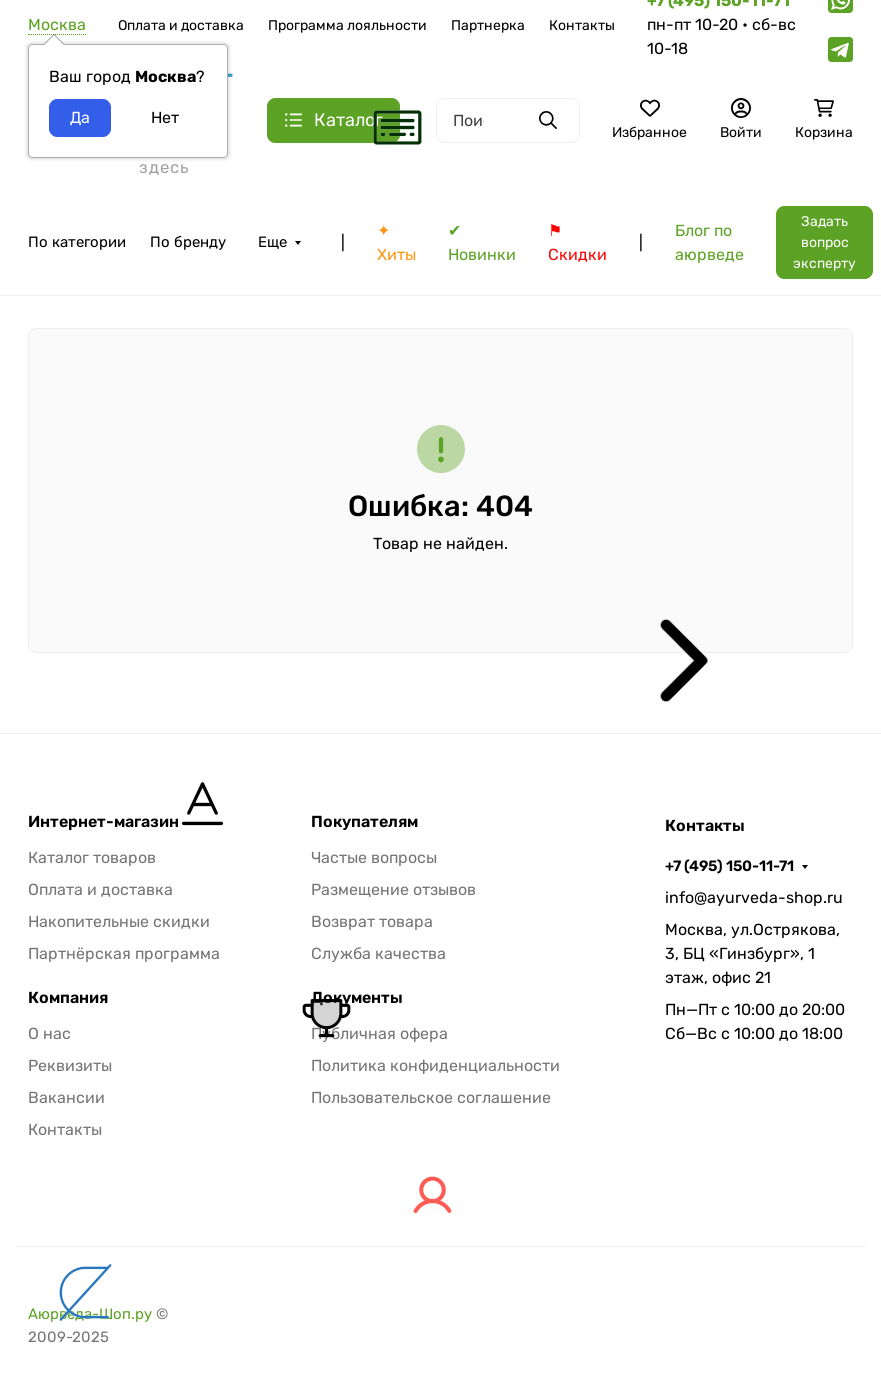 This screenshot has width=881, height=1396. What do you see at coordinates (85, 1292) in the screenshot?
I see `indicates a set is not a subset of another in mathematical notation` at bounding box center [85, 1292].